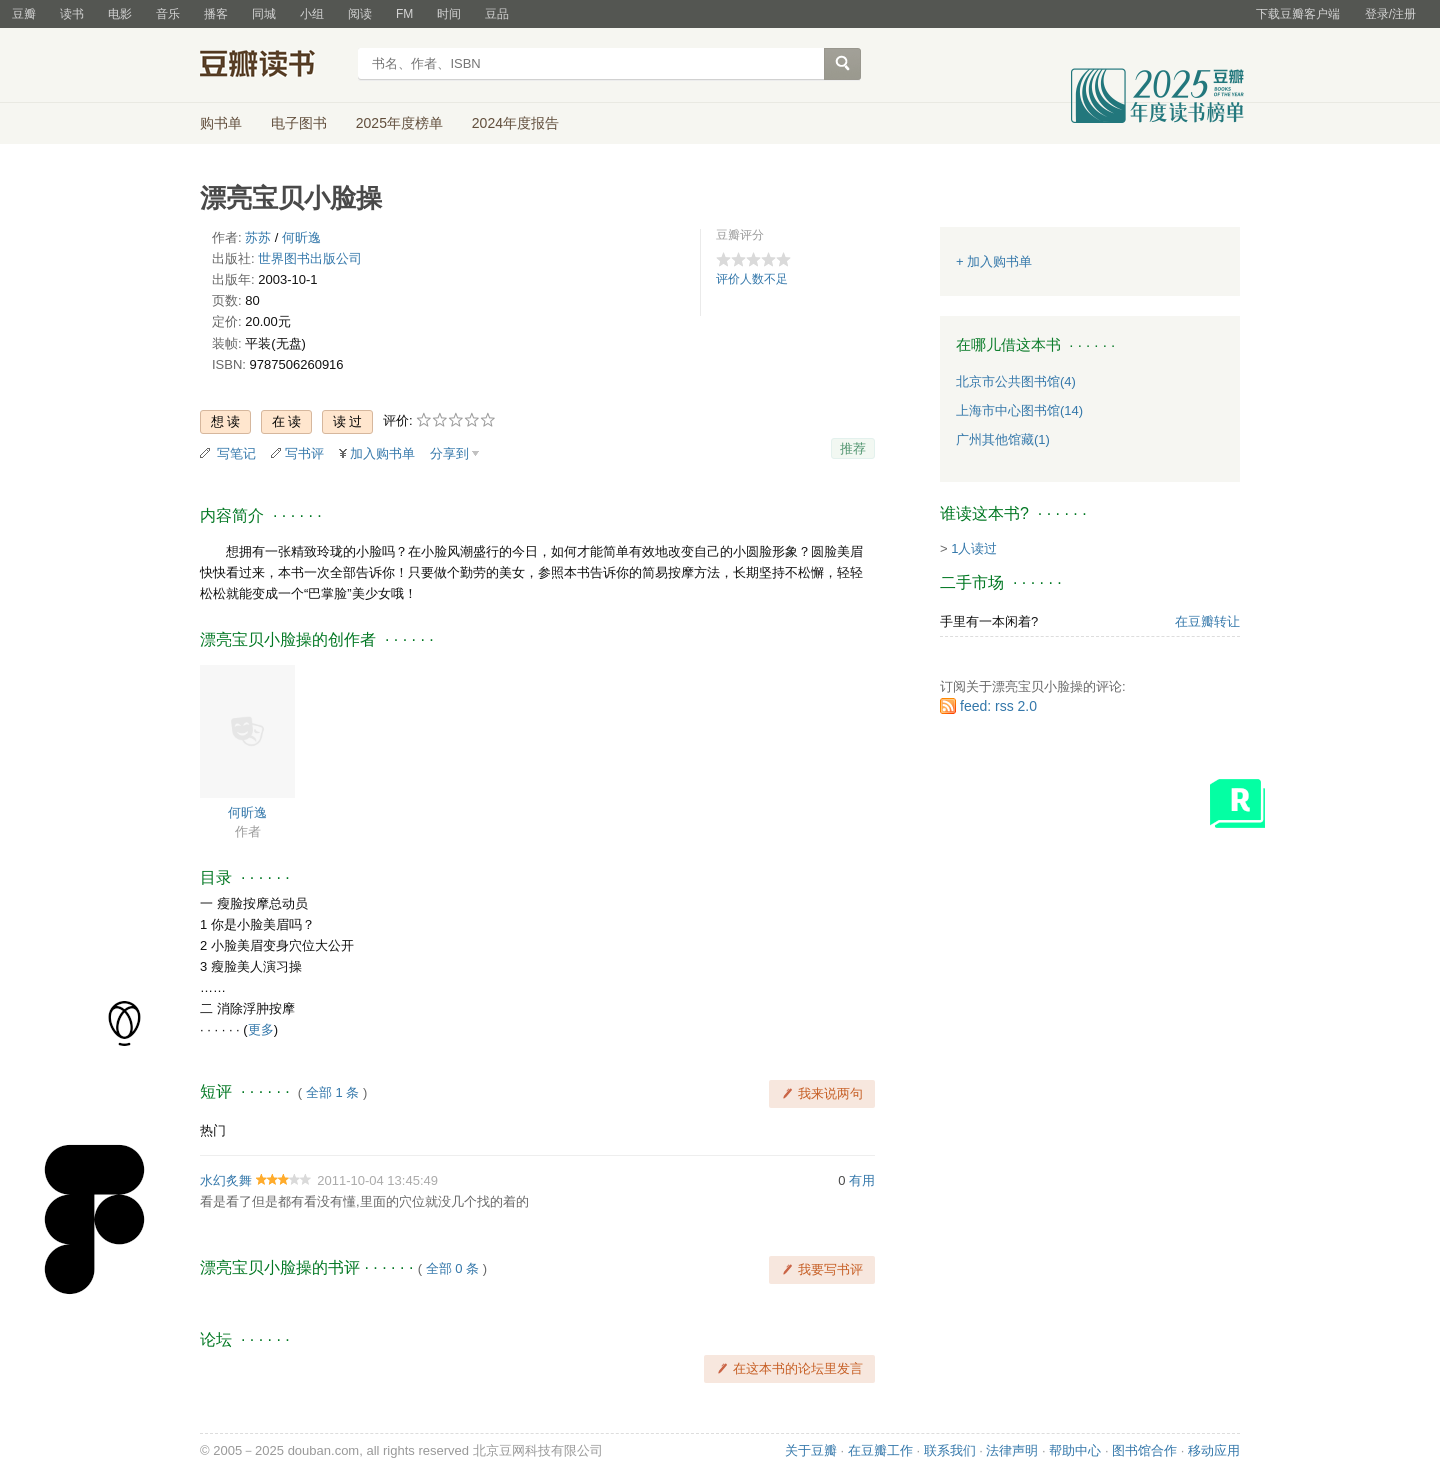  I want to click on open figma design app, so click(94, 1219).